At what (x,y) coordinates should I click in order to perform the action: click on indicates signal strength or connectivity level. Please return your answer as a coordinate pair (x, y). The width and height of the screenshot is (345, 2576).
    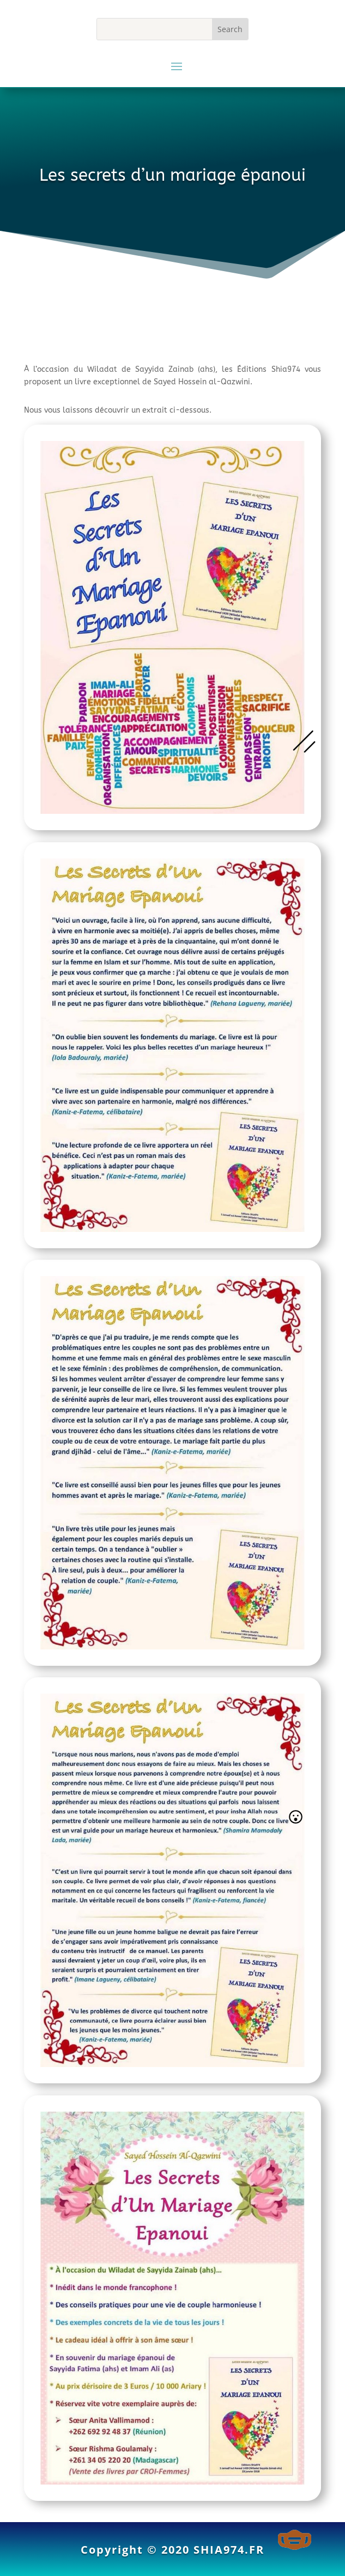
    Looking at the image, I should click on (305, 742).